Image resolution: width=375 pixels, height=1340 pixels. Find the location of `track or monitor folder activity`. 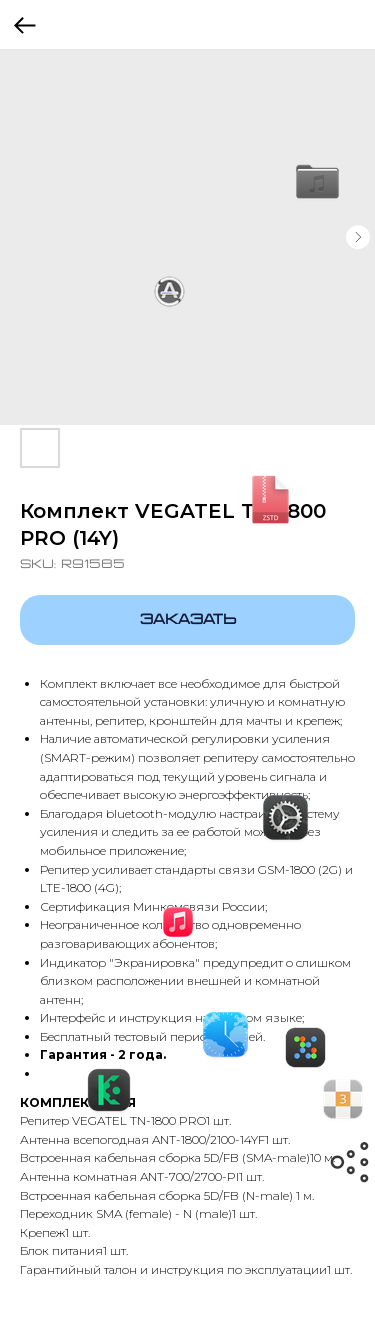

track or monitor folder activity is located at coordinates (349, 1163).